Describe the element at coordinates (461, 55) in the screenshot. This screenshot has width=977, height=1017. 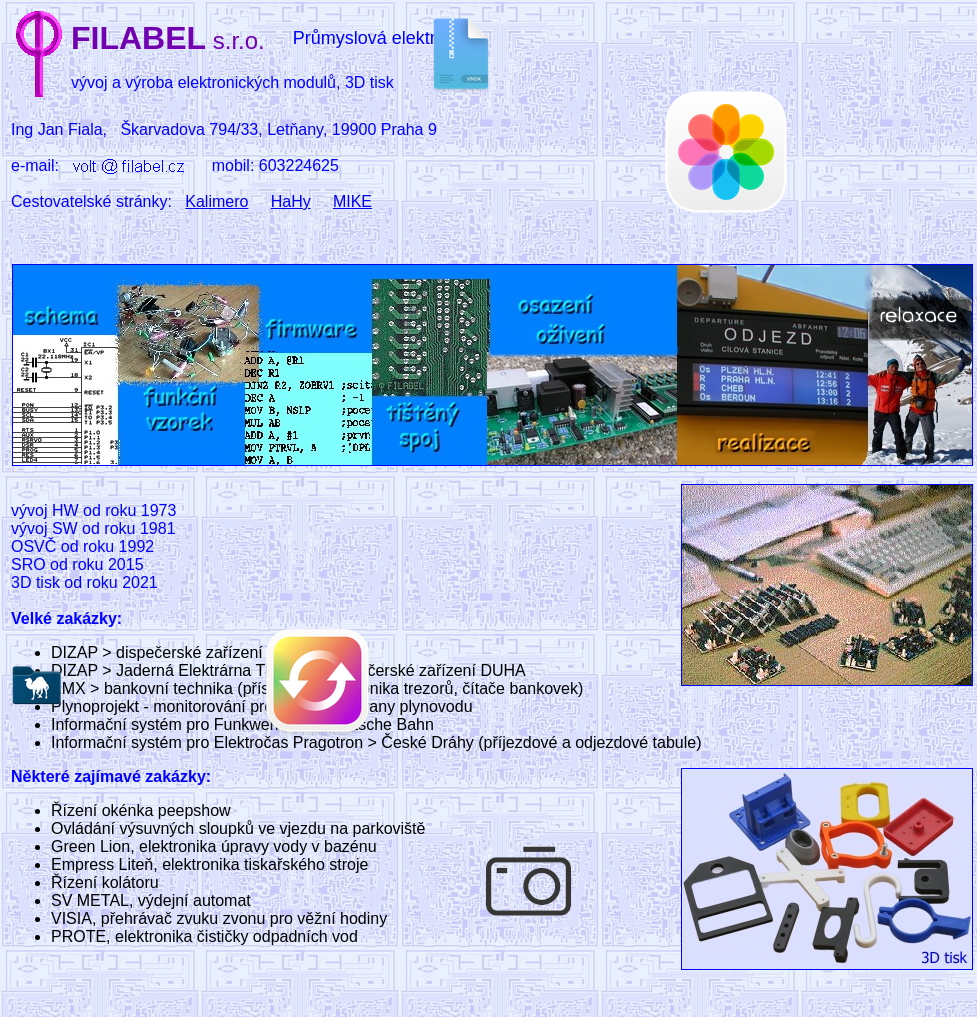
I see `a VirtualBox virtual machine disk file` at that location.